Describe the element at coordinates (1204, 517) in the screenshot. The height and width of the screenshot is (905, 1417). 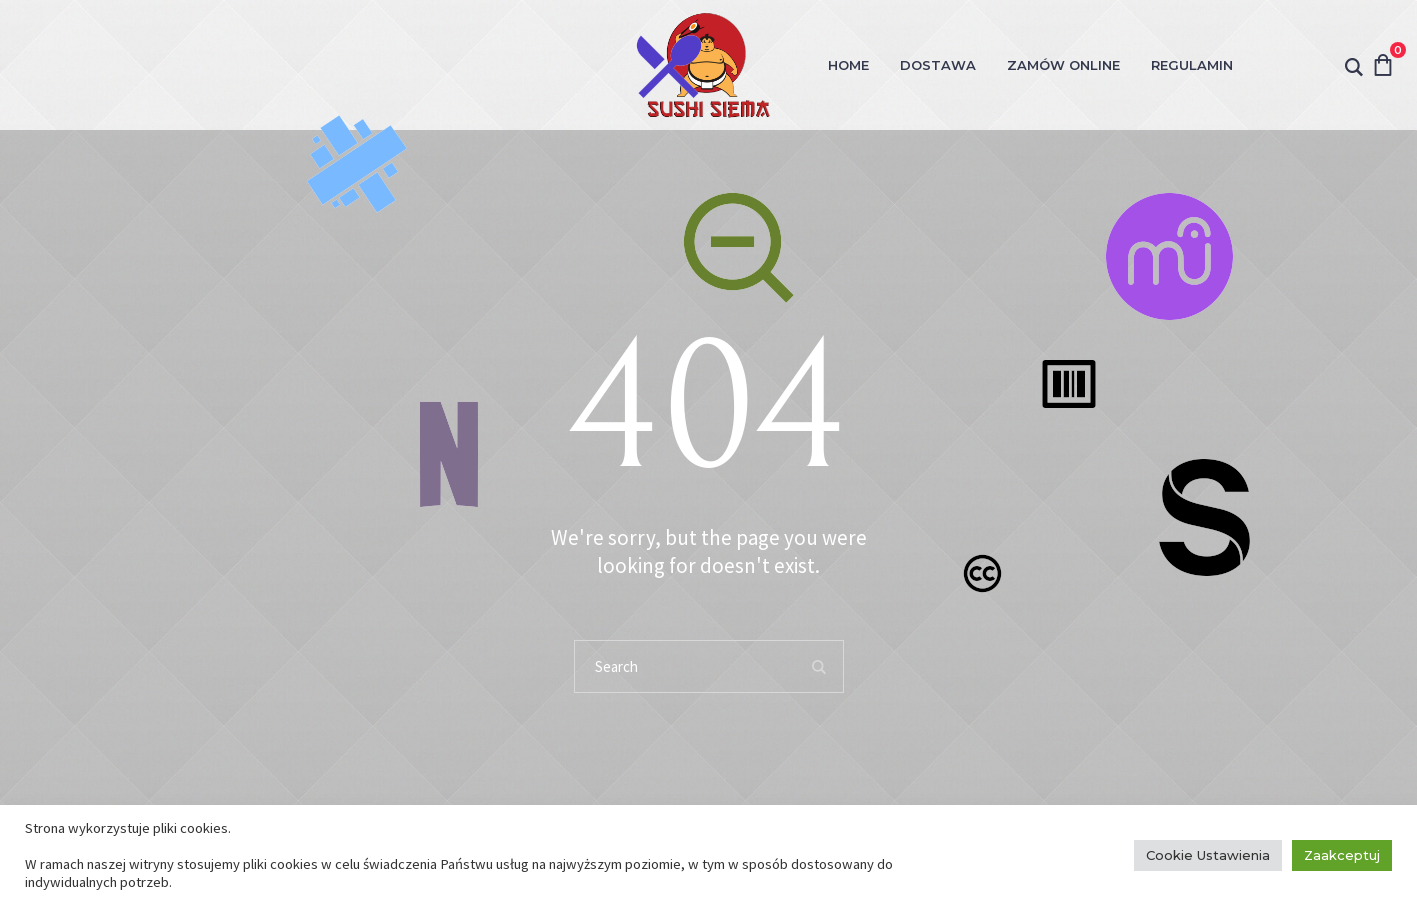
I see `navigate to Sanity CMS integration` at that location.